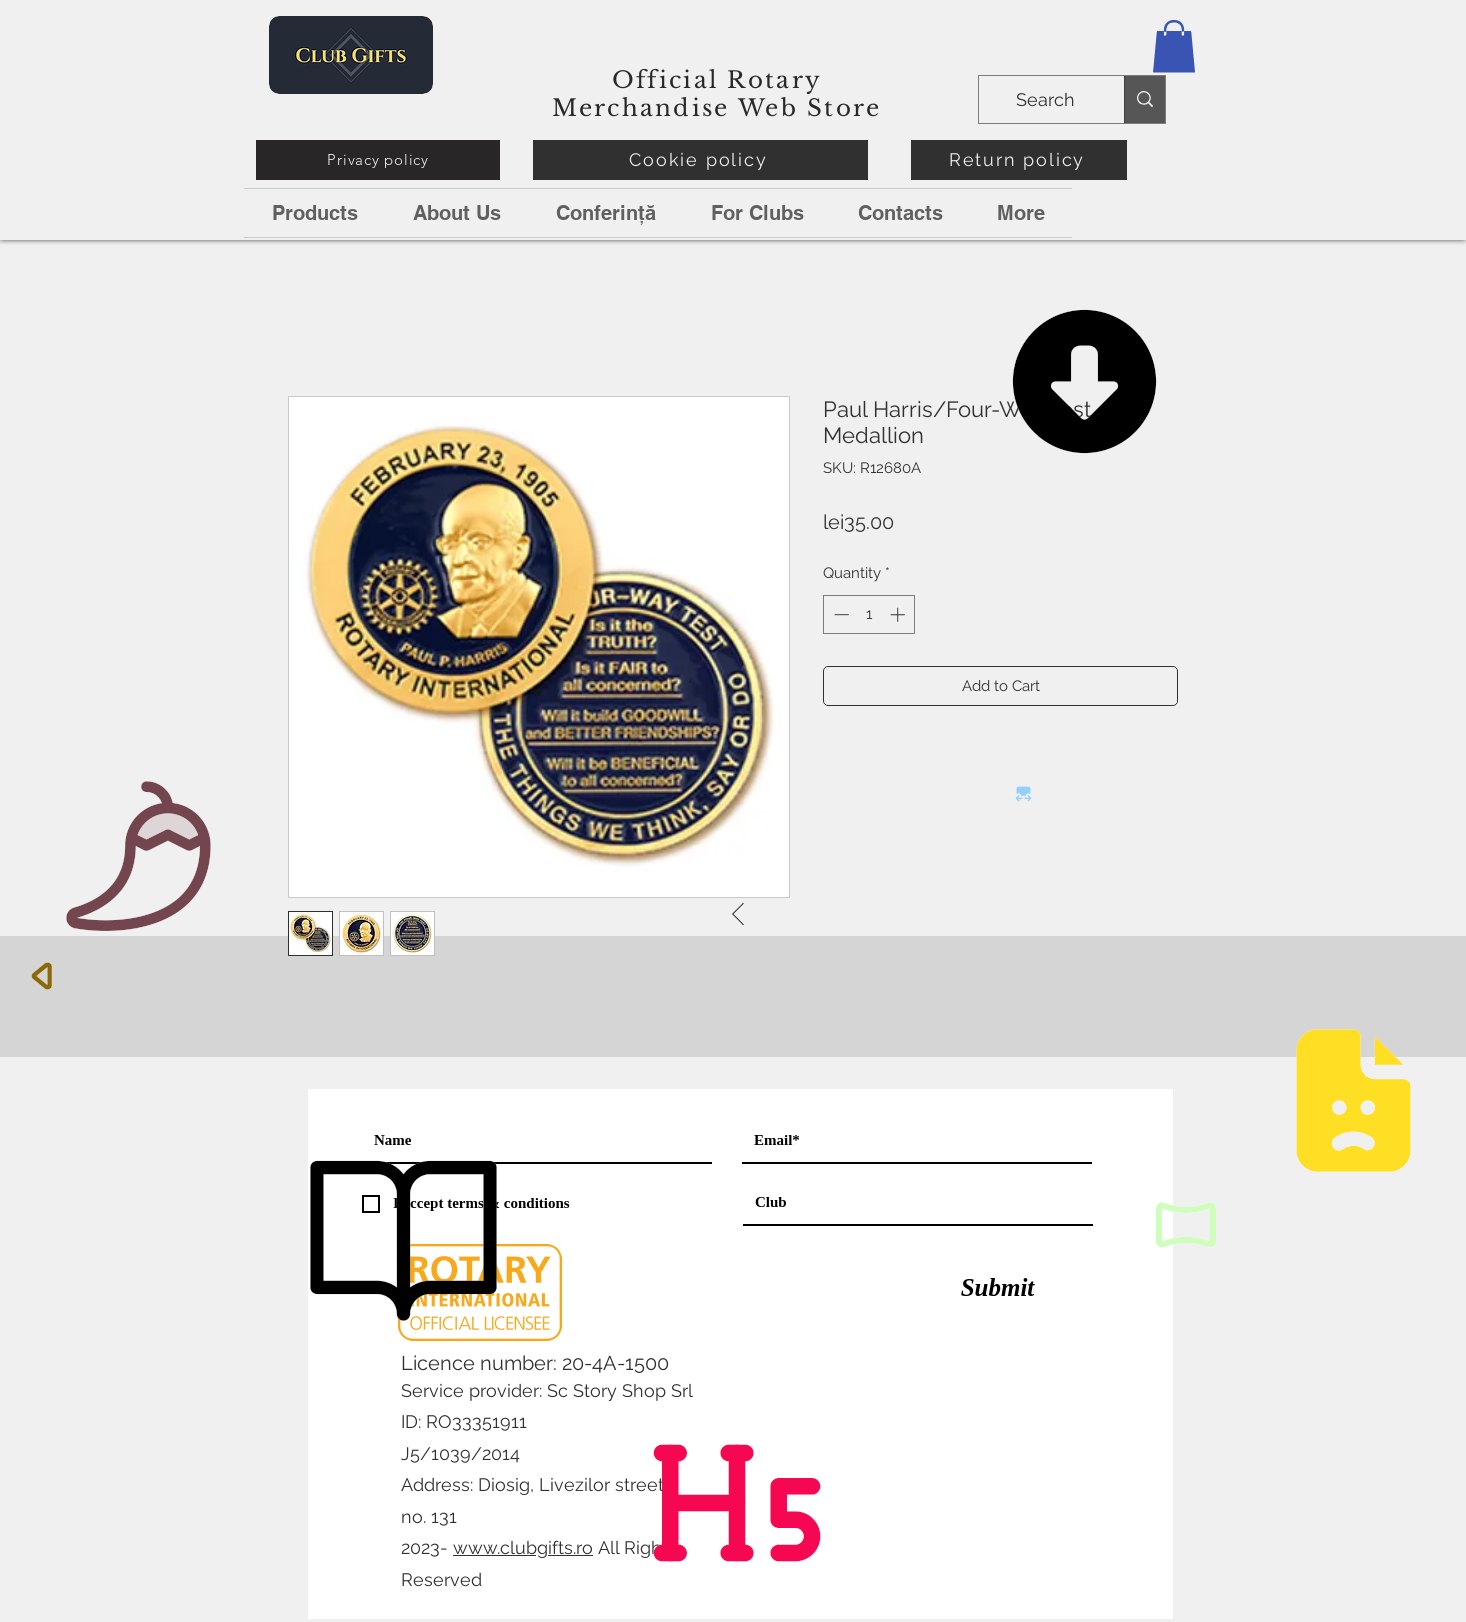  I want to click on auto-fit content to available width, so click(1023, 793).